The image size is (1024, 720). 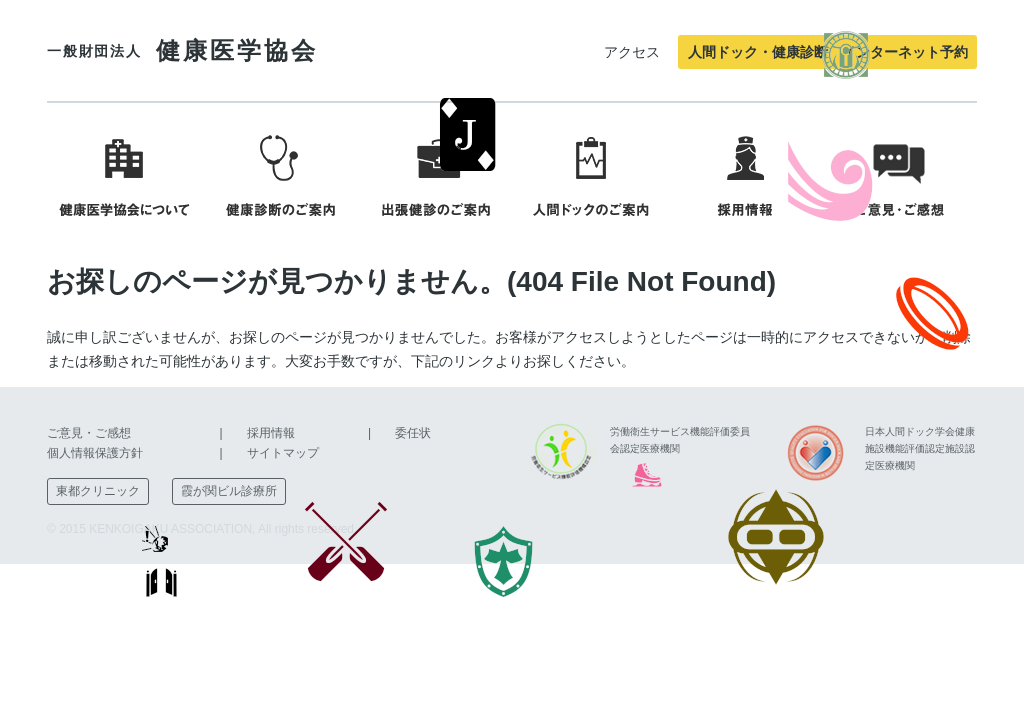 I want to click on enter a new area or level, so click(x=161, y=581).